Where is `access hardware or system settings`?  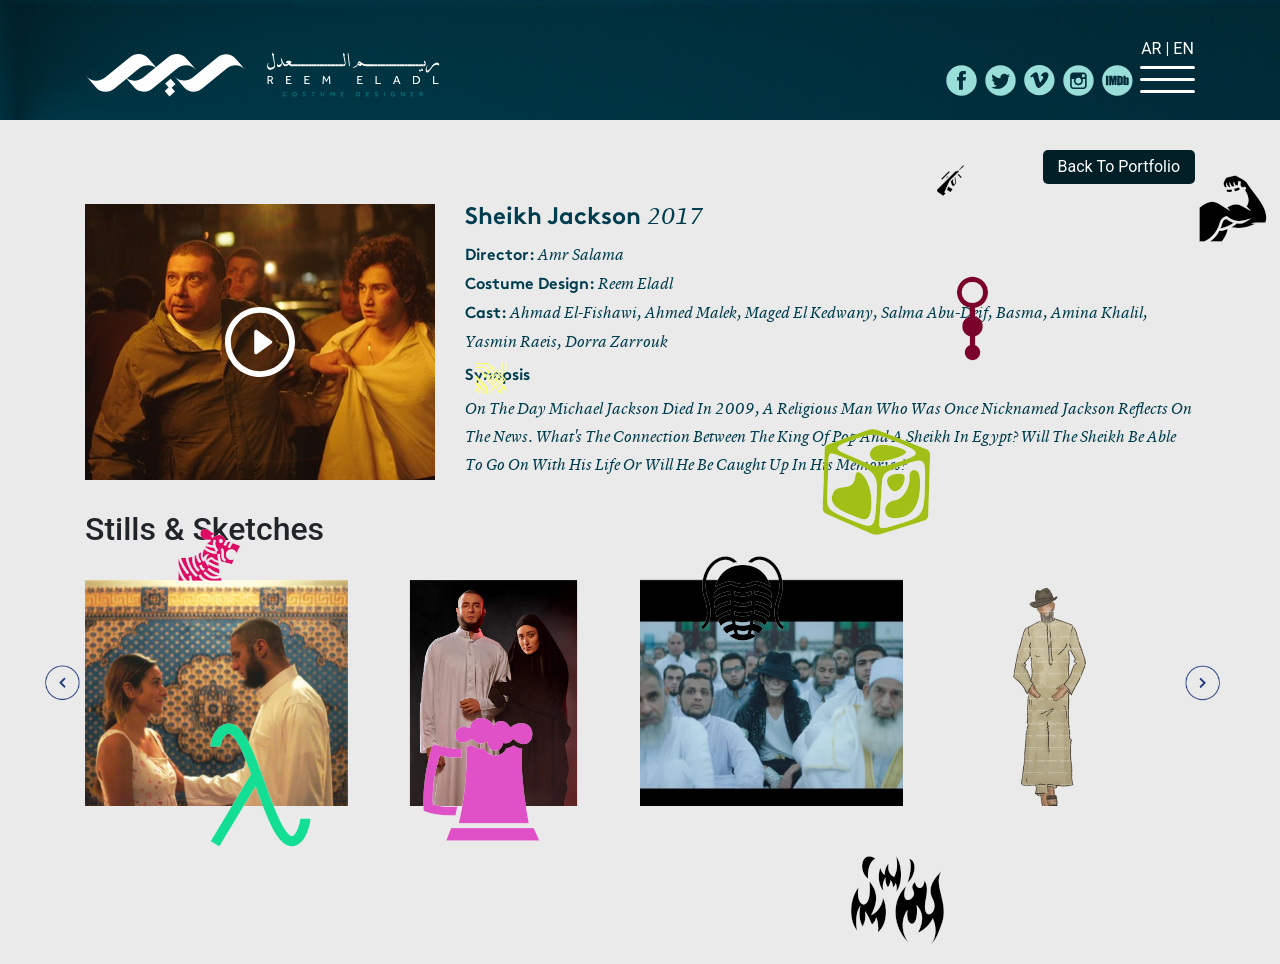 access hardware or system settings is located at coordinates (491, 378).